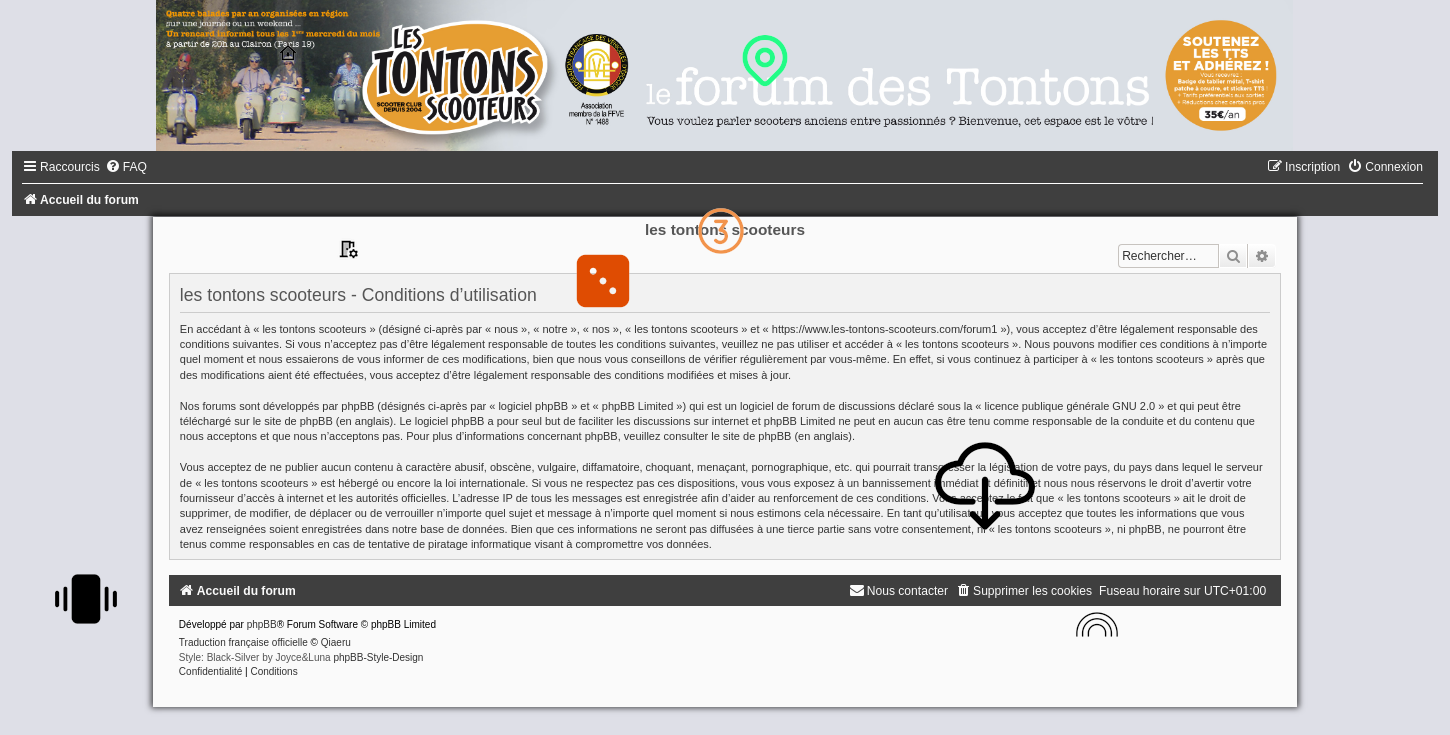  I want to click on download file from cloud storage, so click(985, 486).